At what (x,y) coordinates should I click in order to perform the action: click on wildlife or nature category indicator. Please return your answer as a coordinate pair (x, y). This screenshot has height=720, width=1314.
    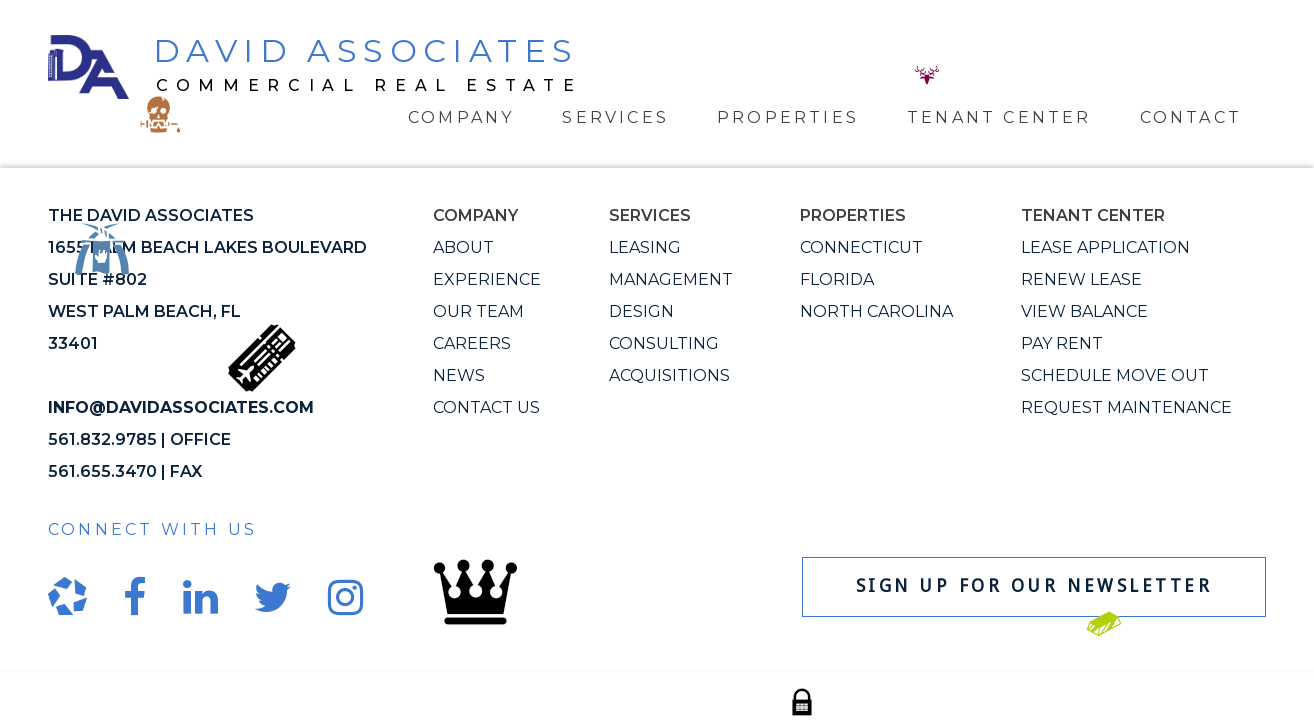
    Looking at the image, I should click on (927, 75).